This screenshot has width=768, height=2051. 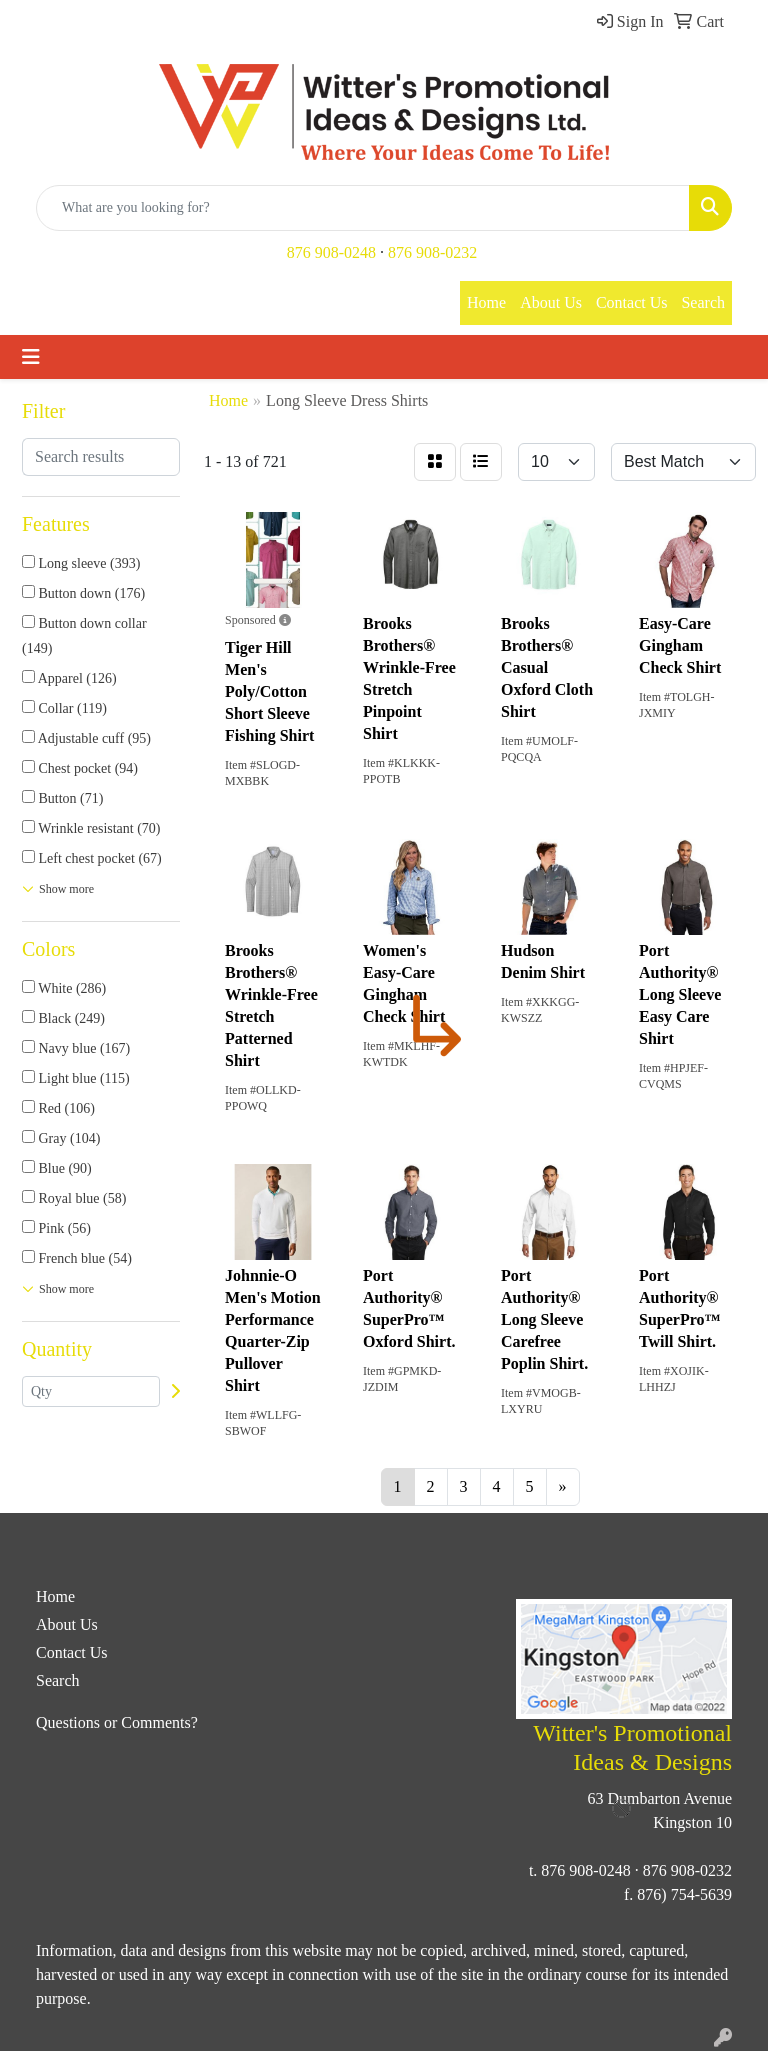 What do you see at coordinates (432, 1025) in the screenshot?
I see `move item down and to the right` at bounding box center [432, 1025].